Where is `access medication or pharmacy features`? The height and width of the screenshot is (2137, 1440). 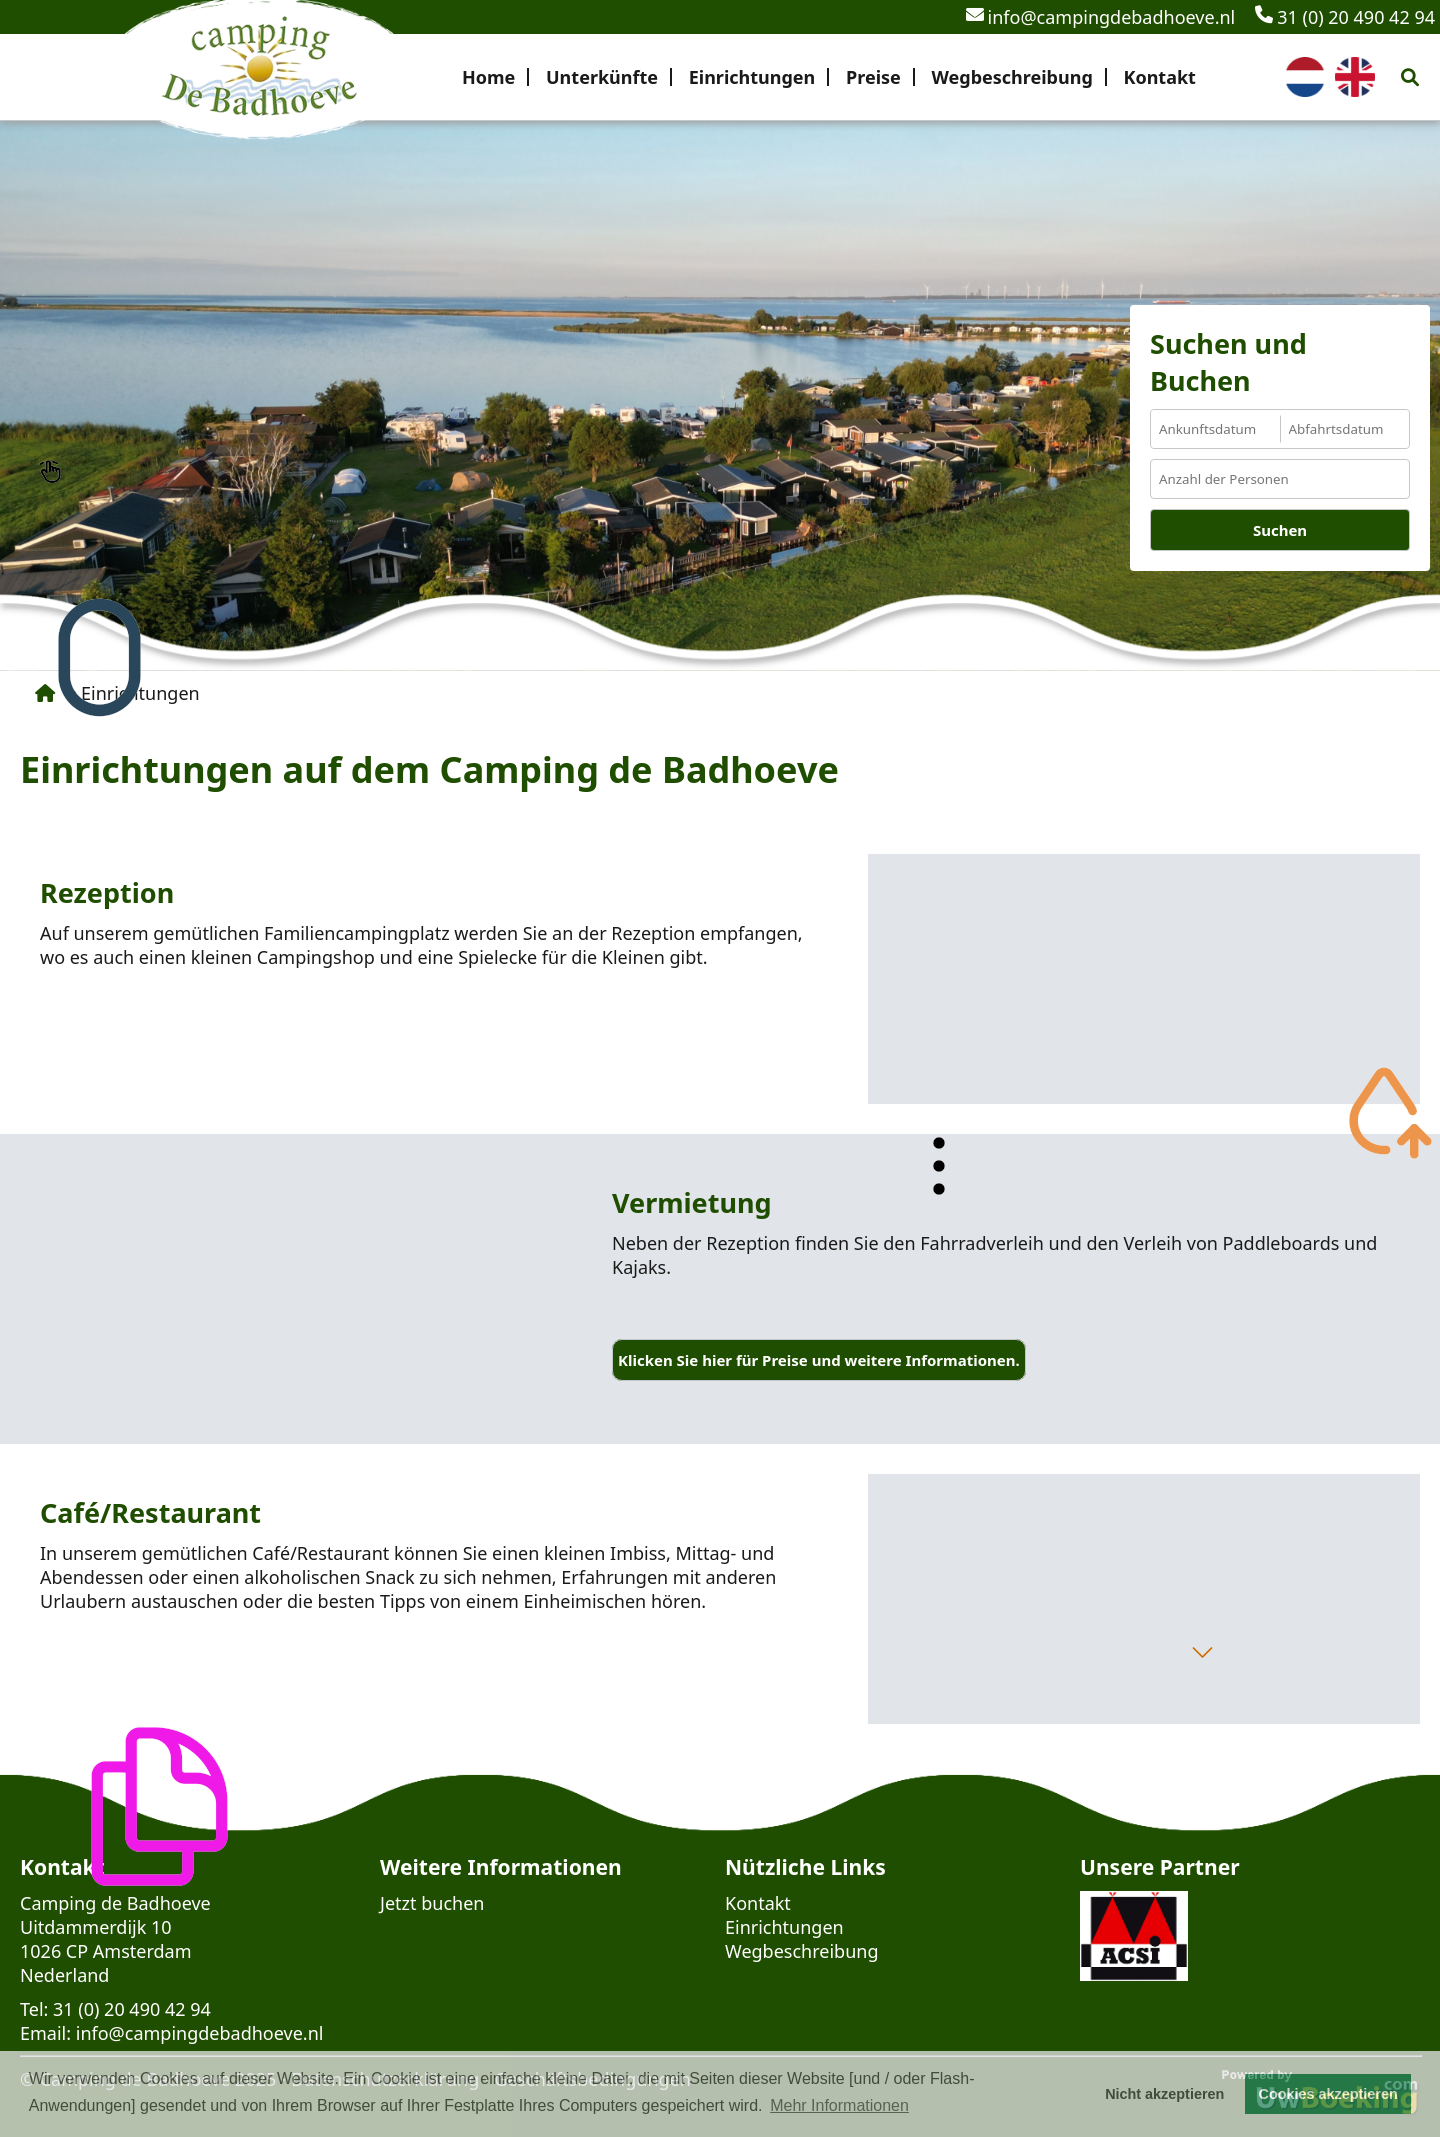
access medication or pharmacy features is located at coordinates (99, 657).